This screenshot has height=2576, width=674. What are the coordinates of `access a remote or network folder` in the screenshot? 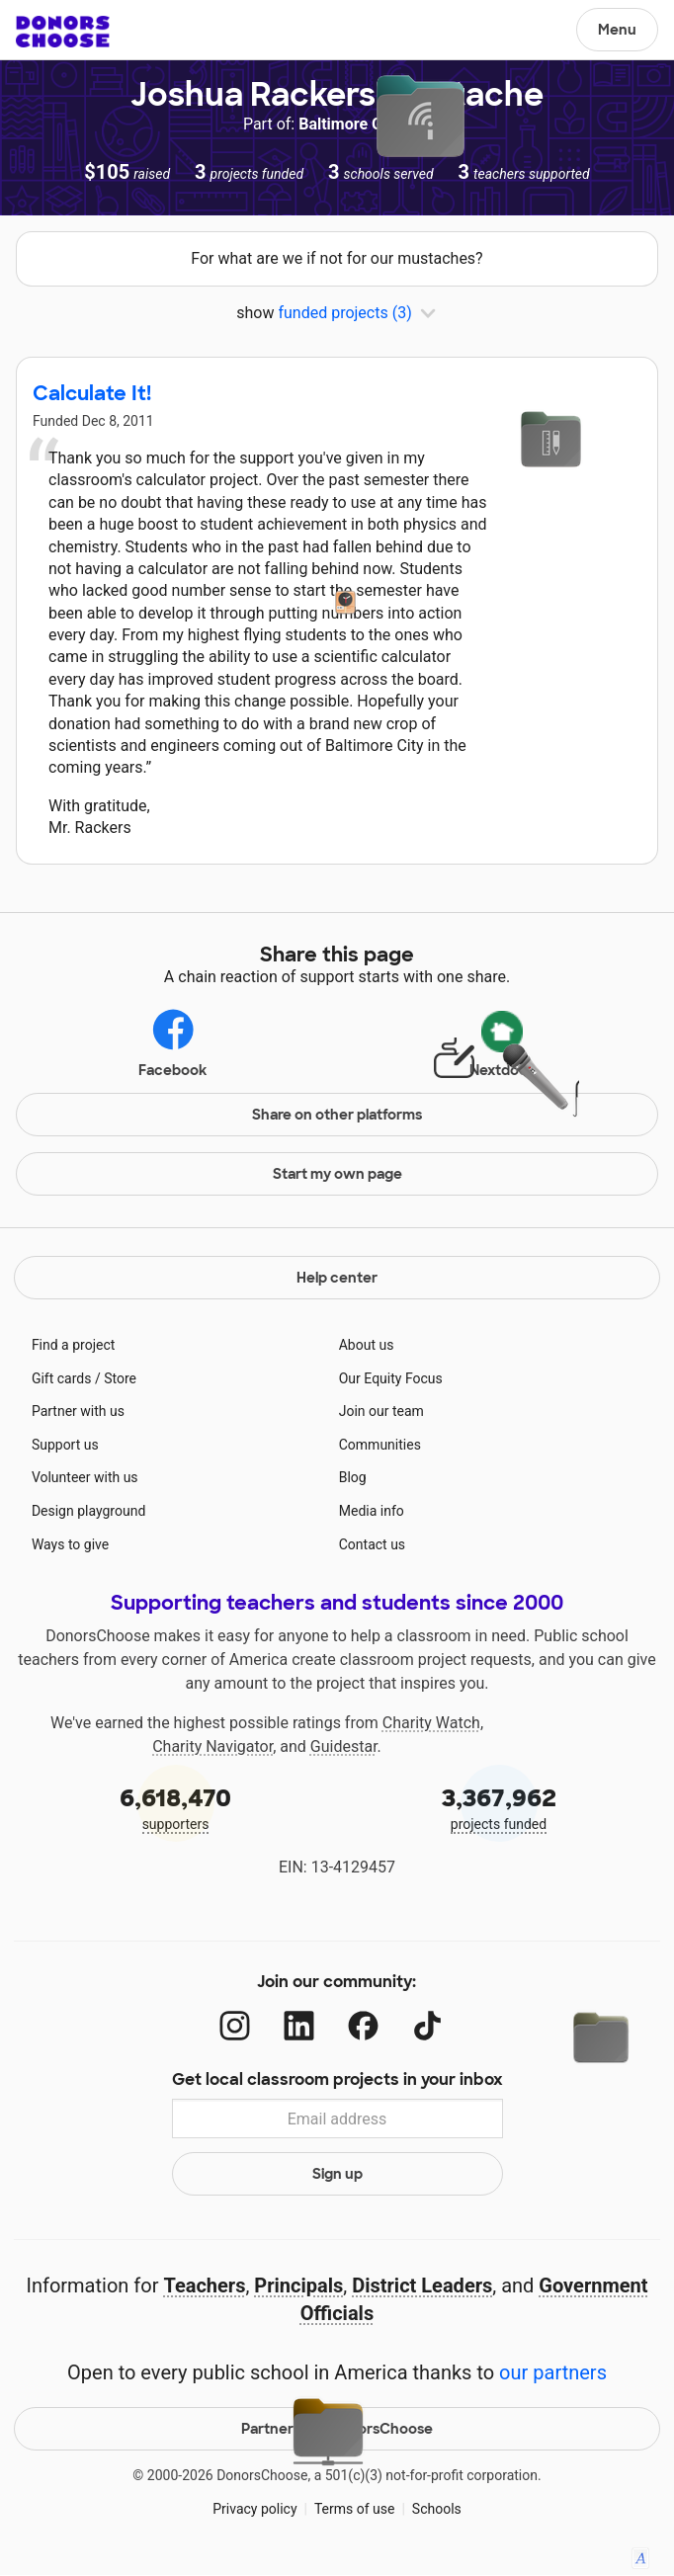 It's located at (328, 2431).